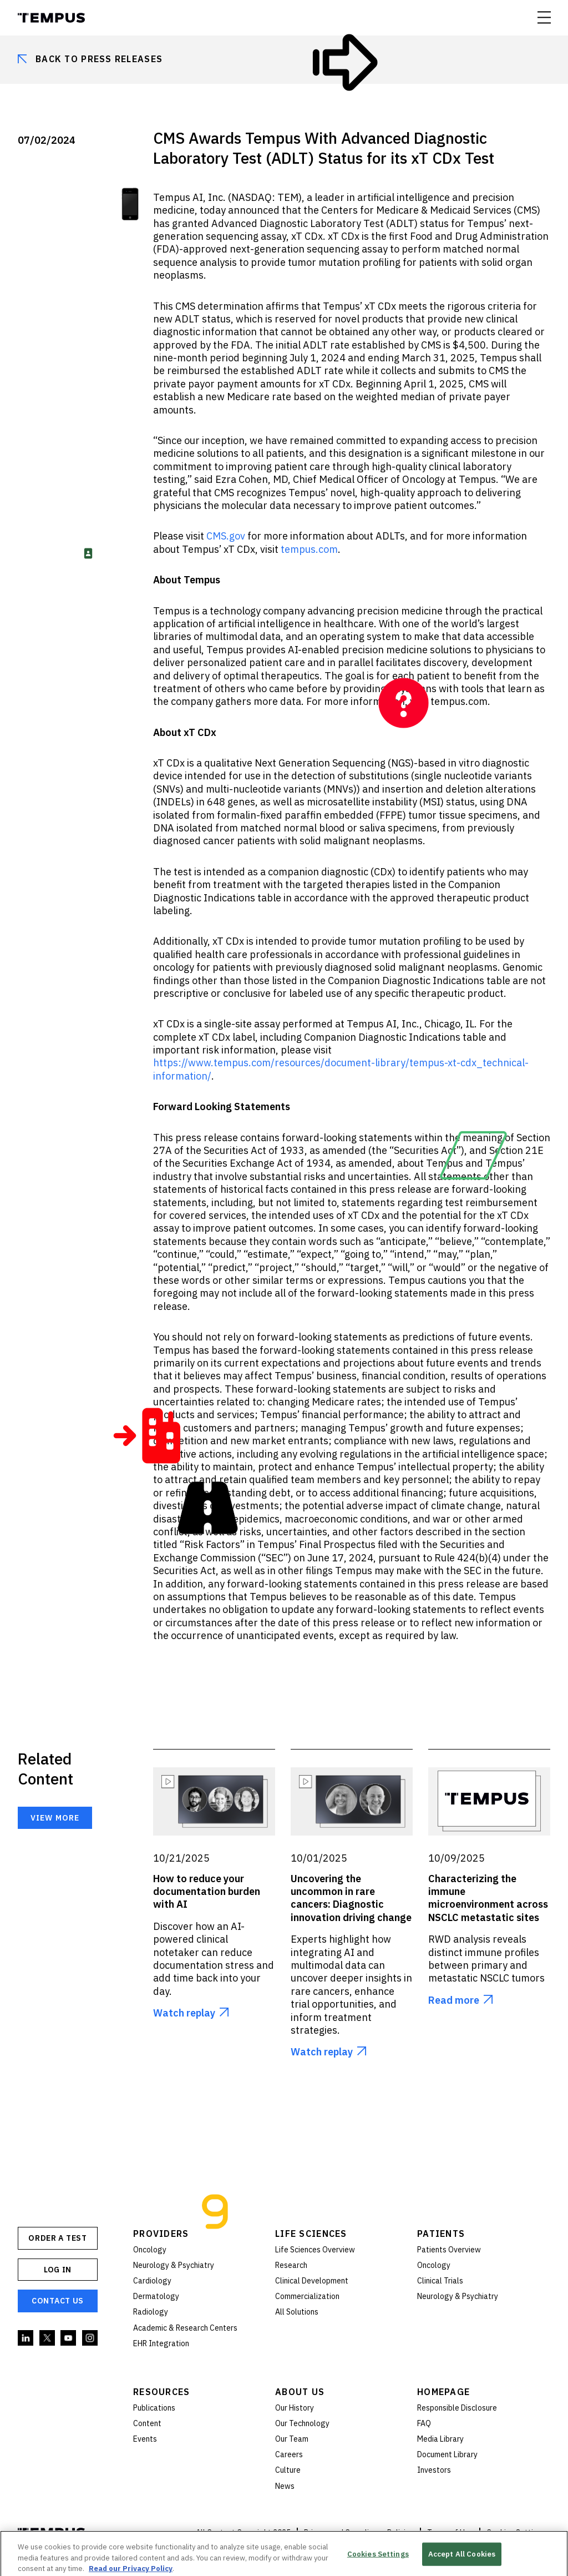 This screenshot has height=2576, width=568. Describe the element at coordinates (346, 62) in the screenshot. I see `go to next step or page` at that location.